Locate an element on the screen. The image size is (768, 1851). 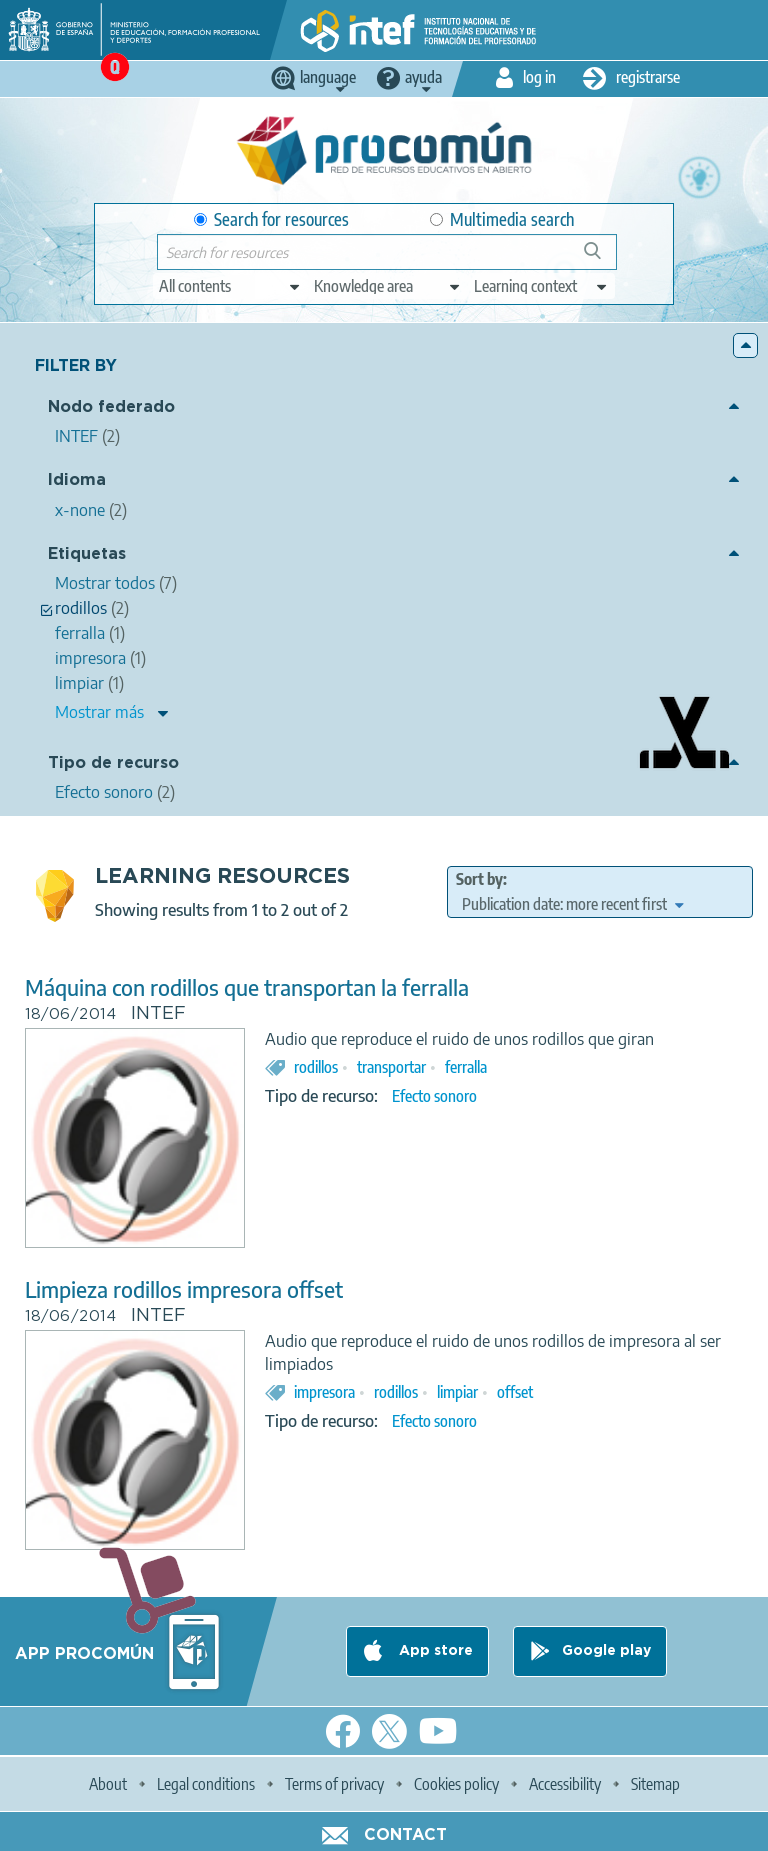
view hockey sports content is located at coordinates (684, 732).